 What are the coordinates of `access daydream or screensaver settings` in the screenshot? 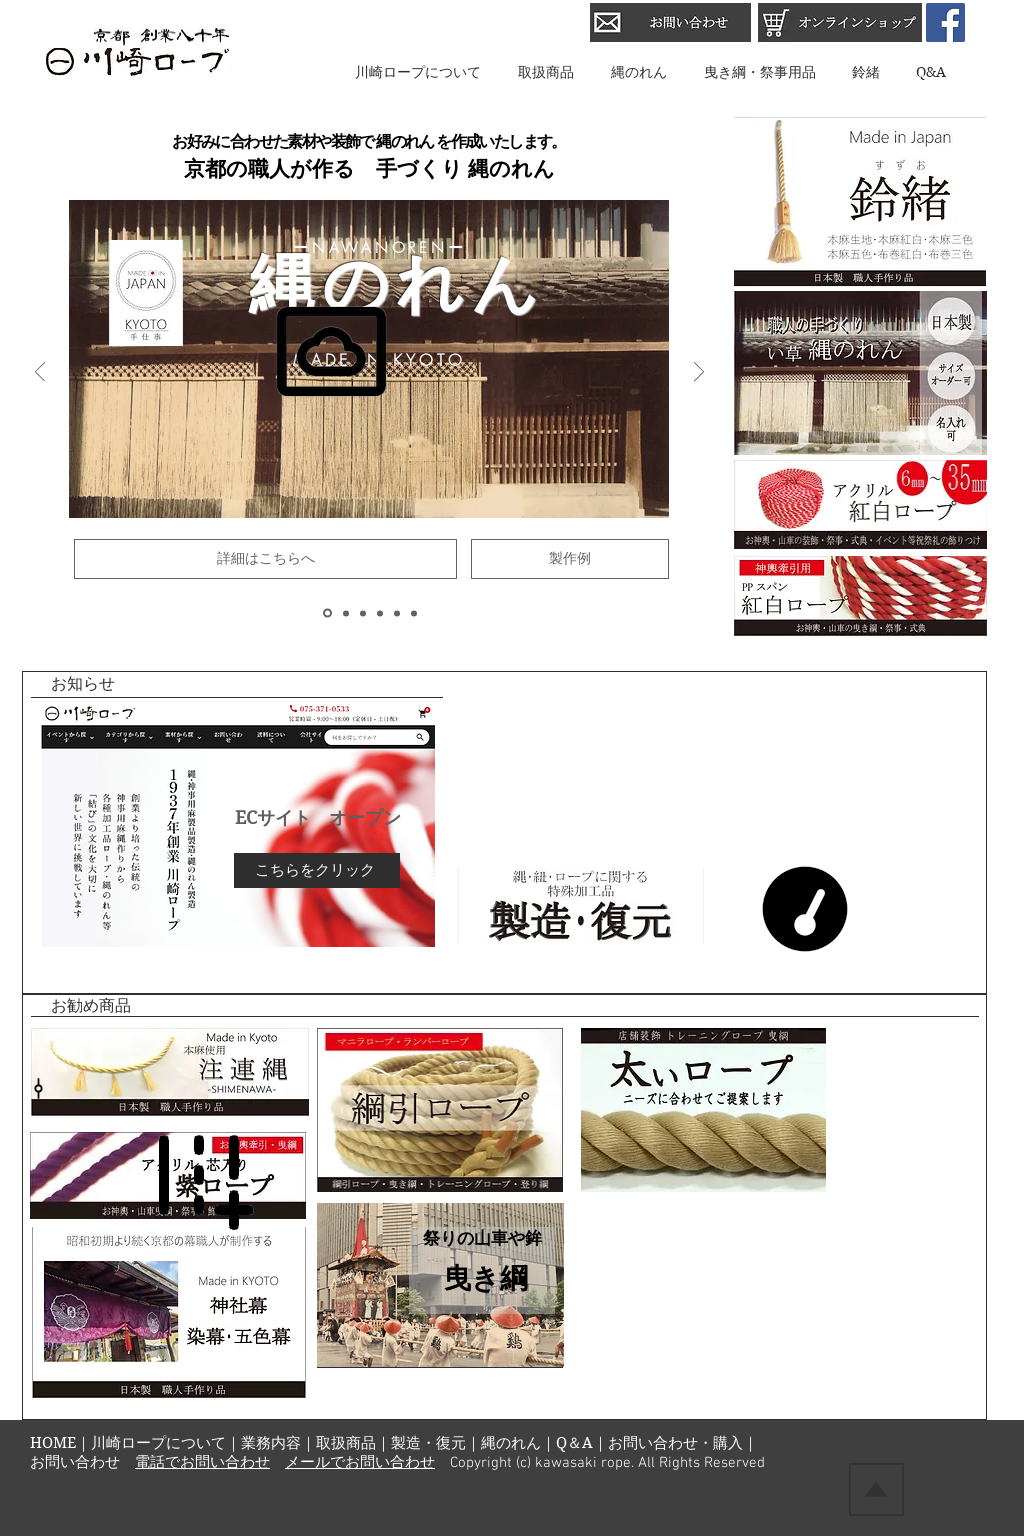 It's located at (331, 351).